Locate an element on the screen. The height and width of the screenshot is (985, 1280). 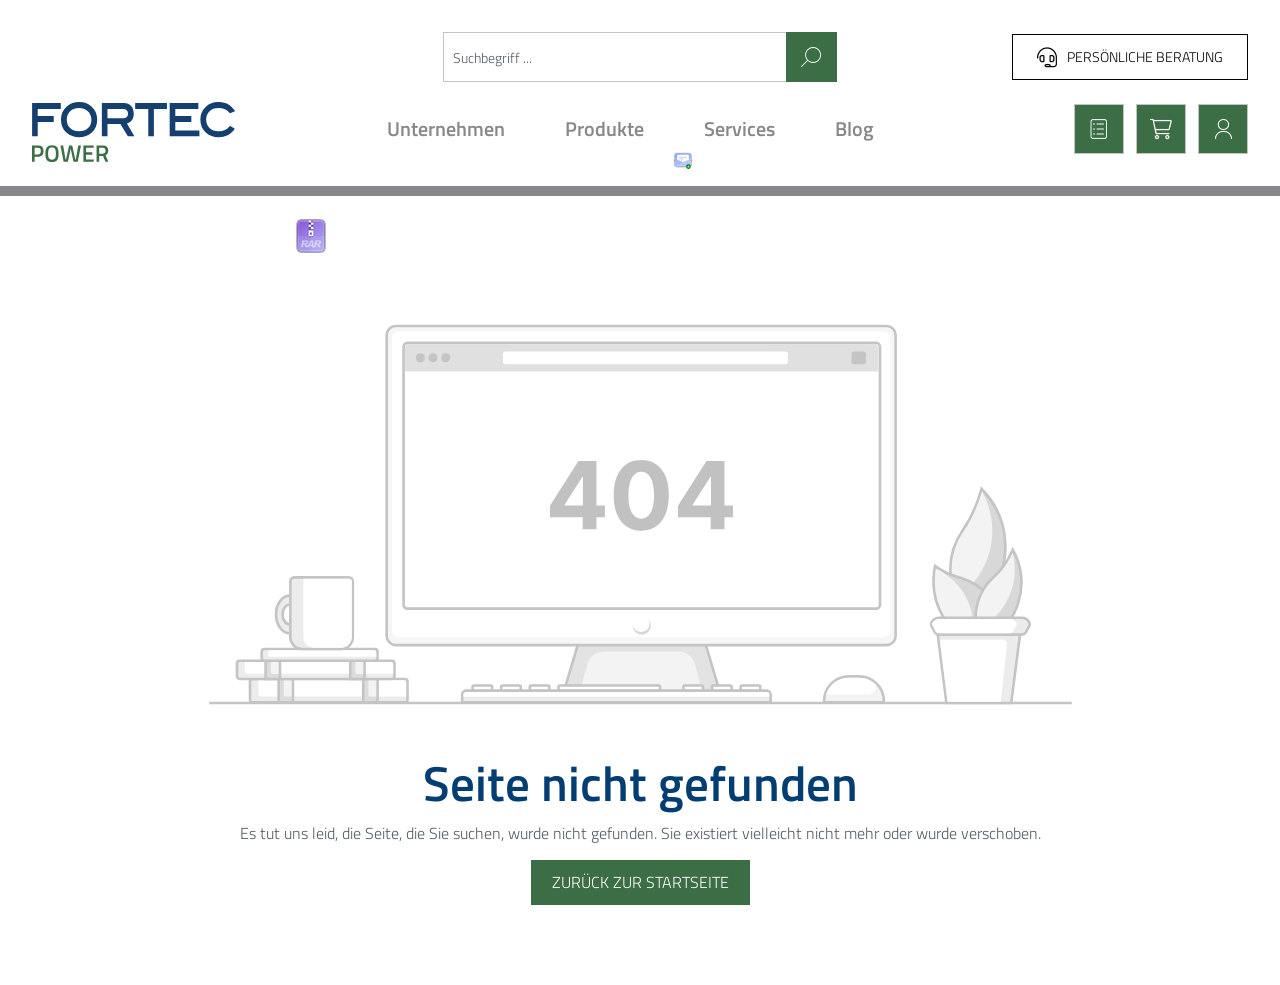
a compressed RAR archive file is located at coordinates (311, 236).